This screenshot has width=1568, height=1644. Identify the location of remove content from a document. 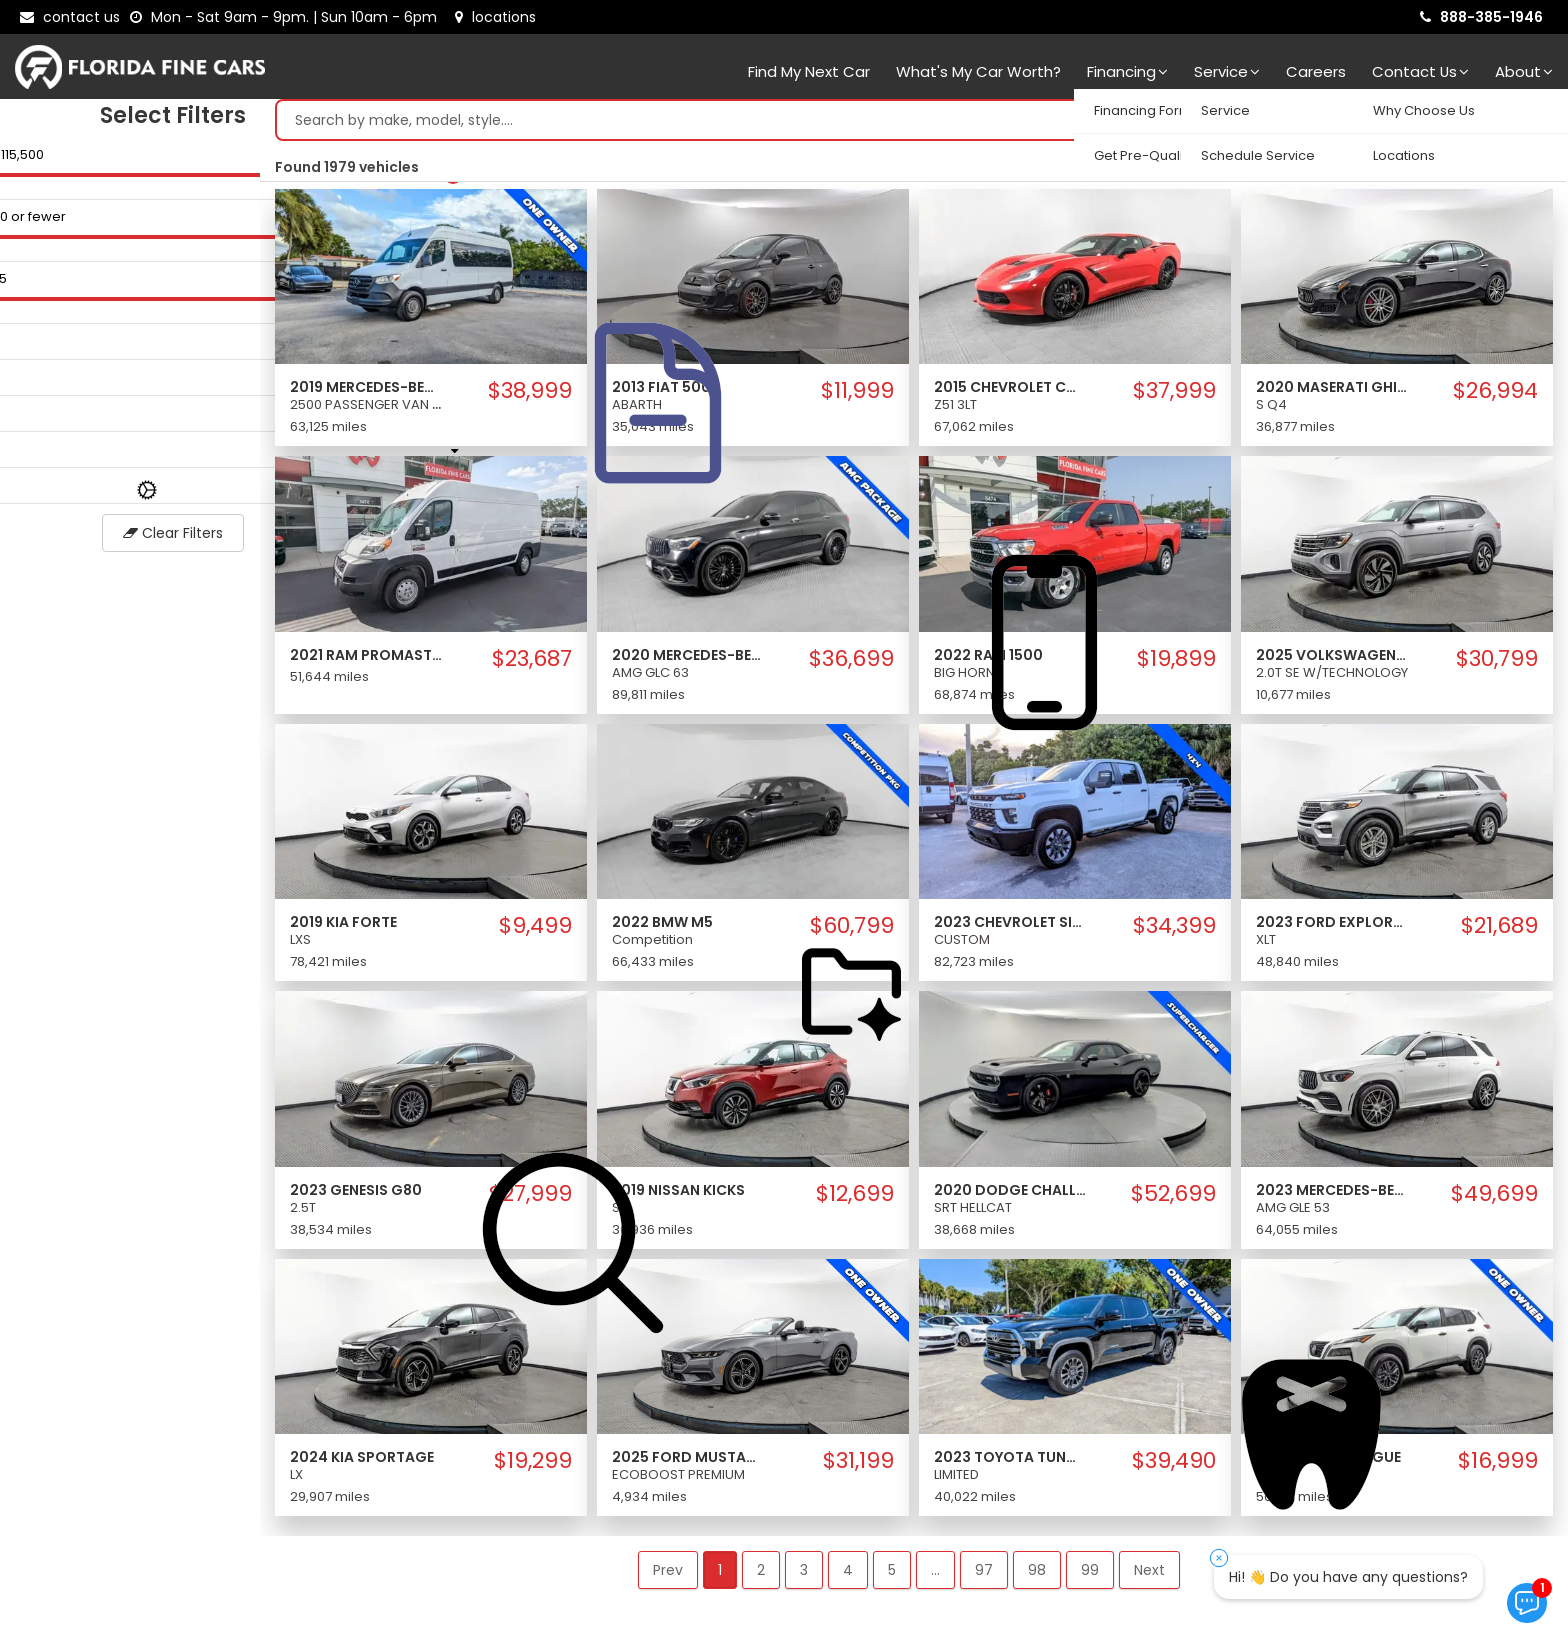
(658, 403).